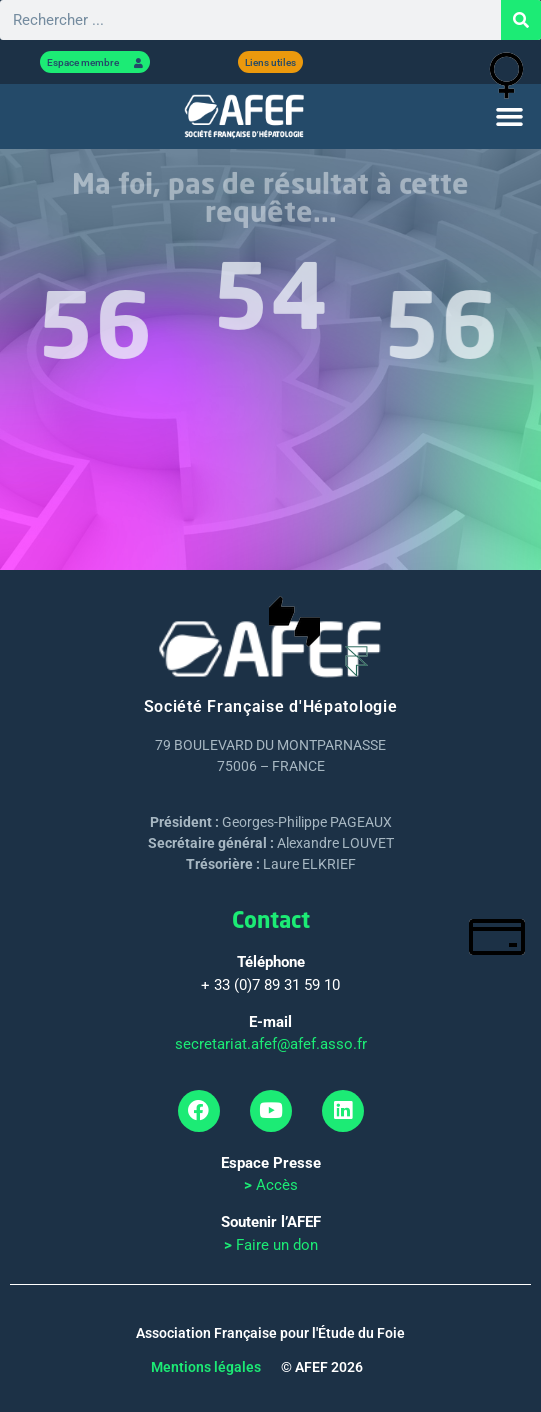 The height and width of the screenshot is (1412, 541). What do you see at coordinates (294, 621) in the screenshot?
I see `rate or provide feedback` at bounding box center [294, 621].